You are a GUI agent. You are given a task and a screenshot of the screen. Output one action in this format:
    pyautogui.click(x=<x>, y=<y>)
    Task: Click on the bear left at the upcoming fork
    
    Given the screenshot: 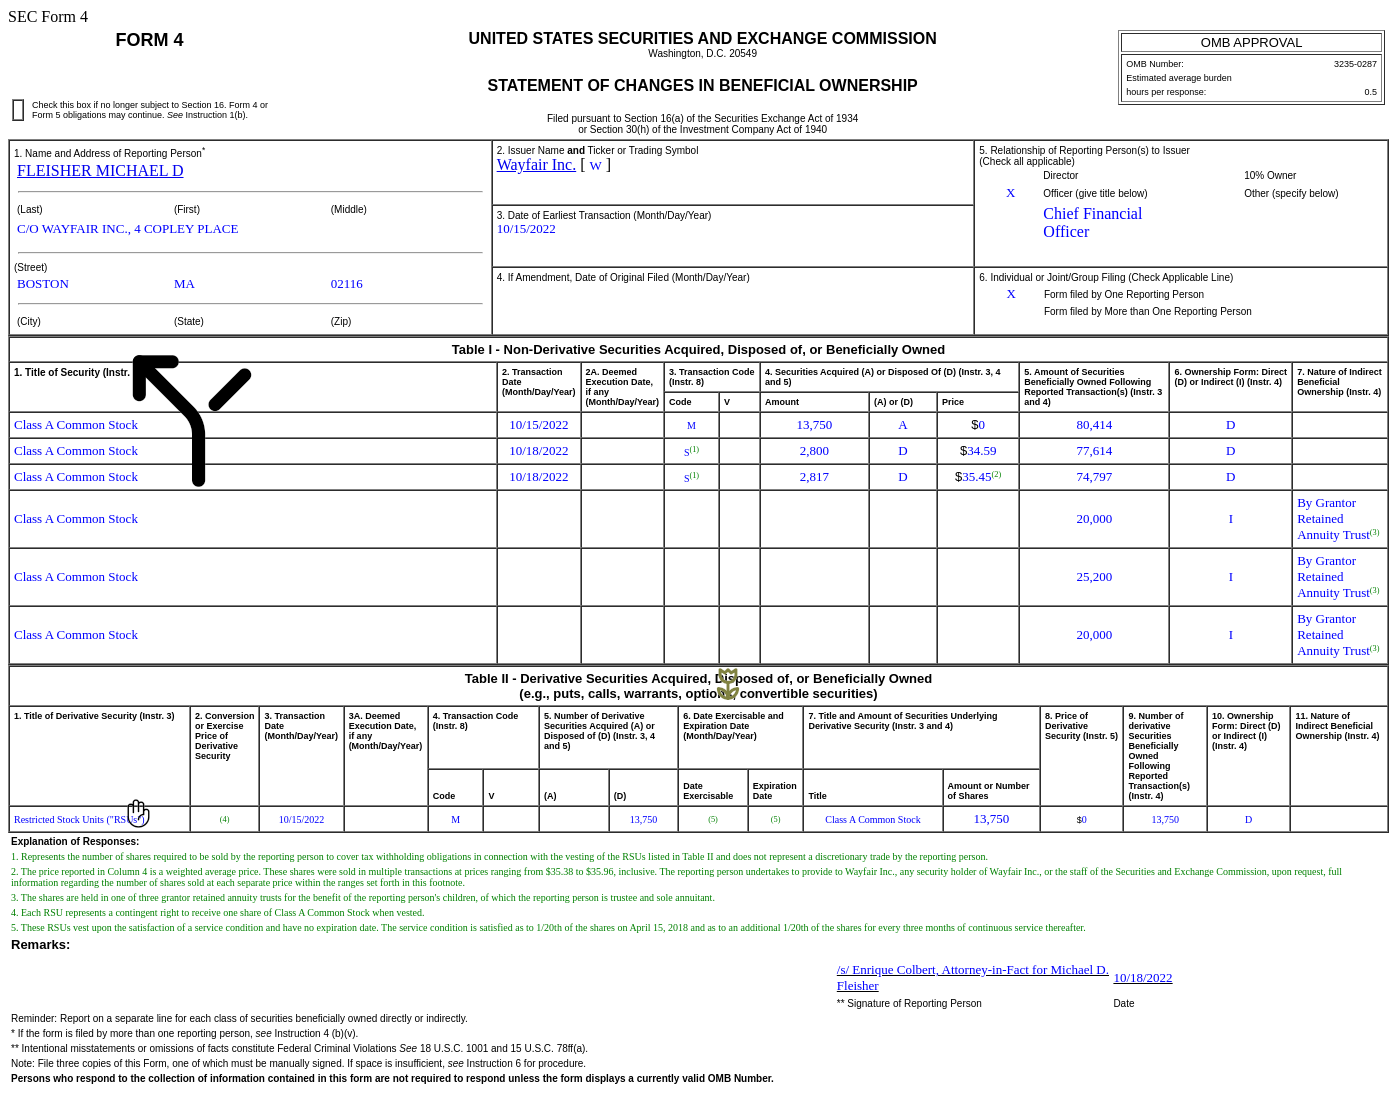 What is the action you would take?
    pyautogui.click(x=192, y=421)
    